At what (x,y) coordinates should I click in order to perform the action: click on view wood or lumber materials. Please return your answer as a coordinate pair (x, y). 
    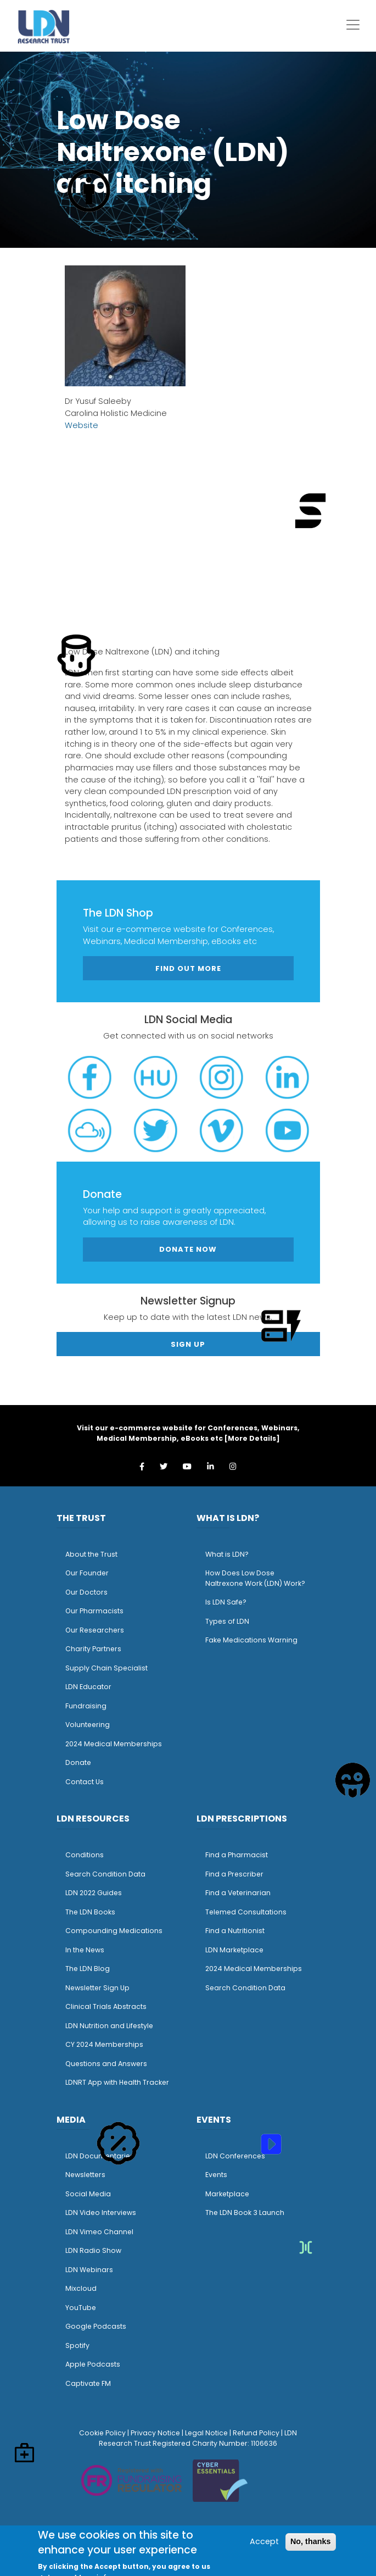
    Looking at the image, I should click on (76, 656).